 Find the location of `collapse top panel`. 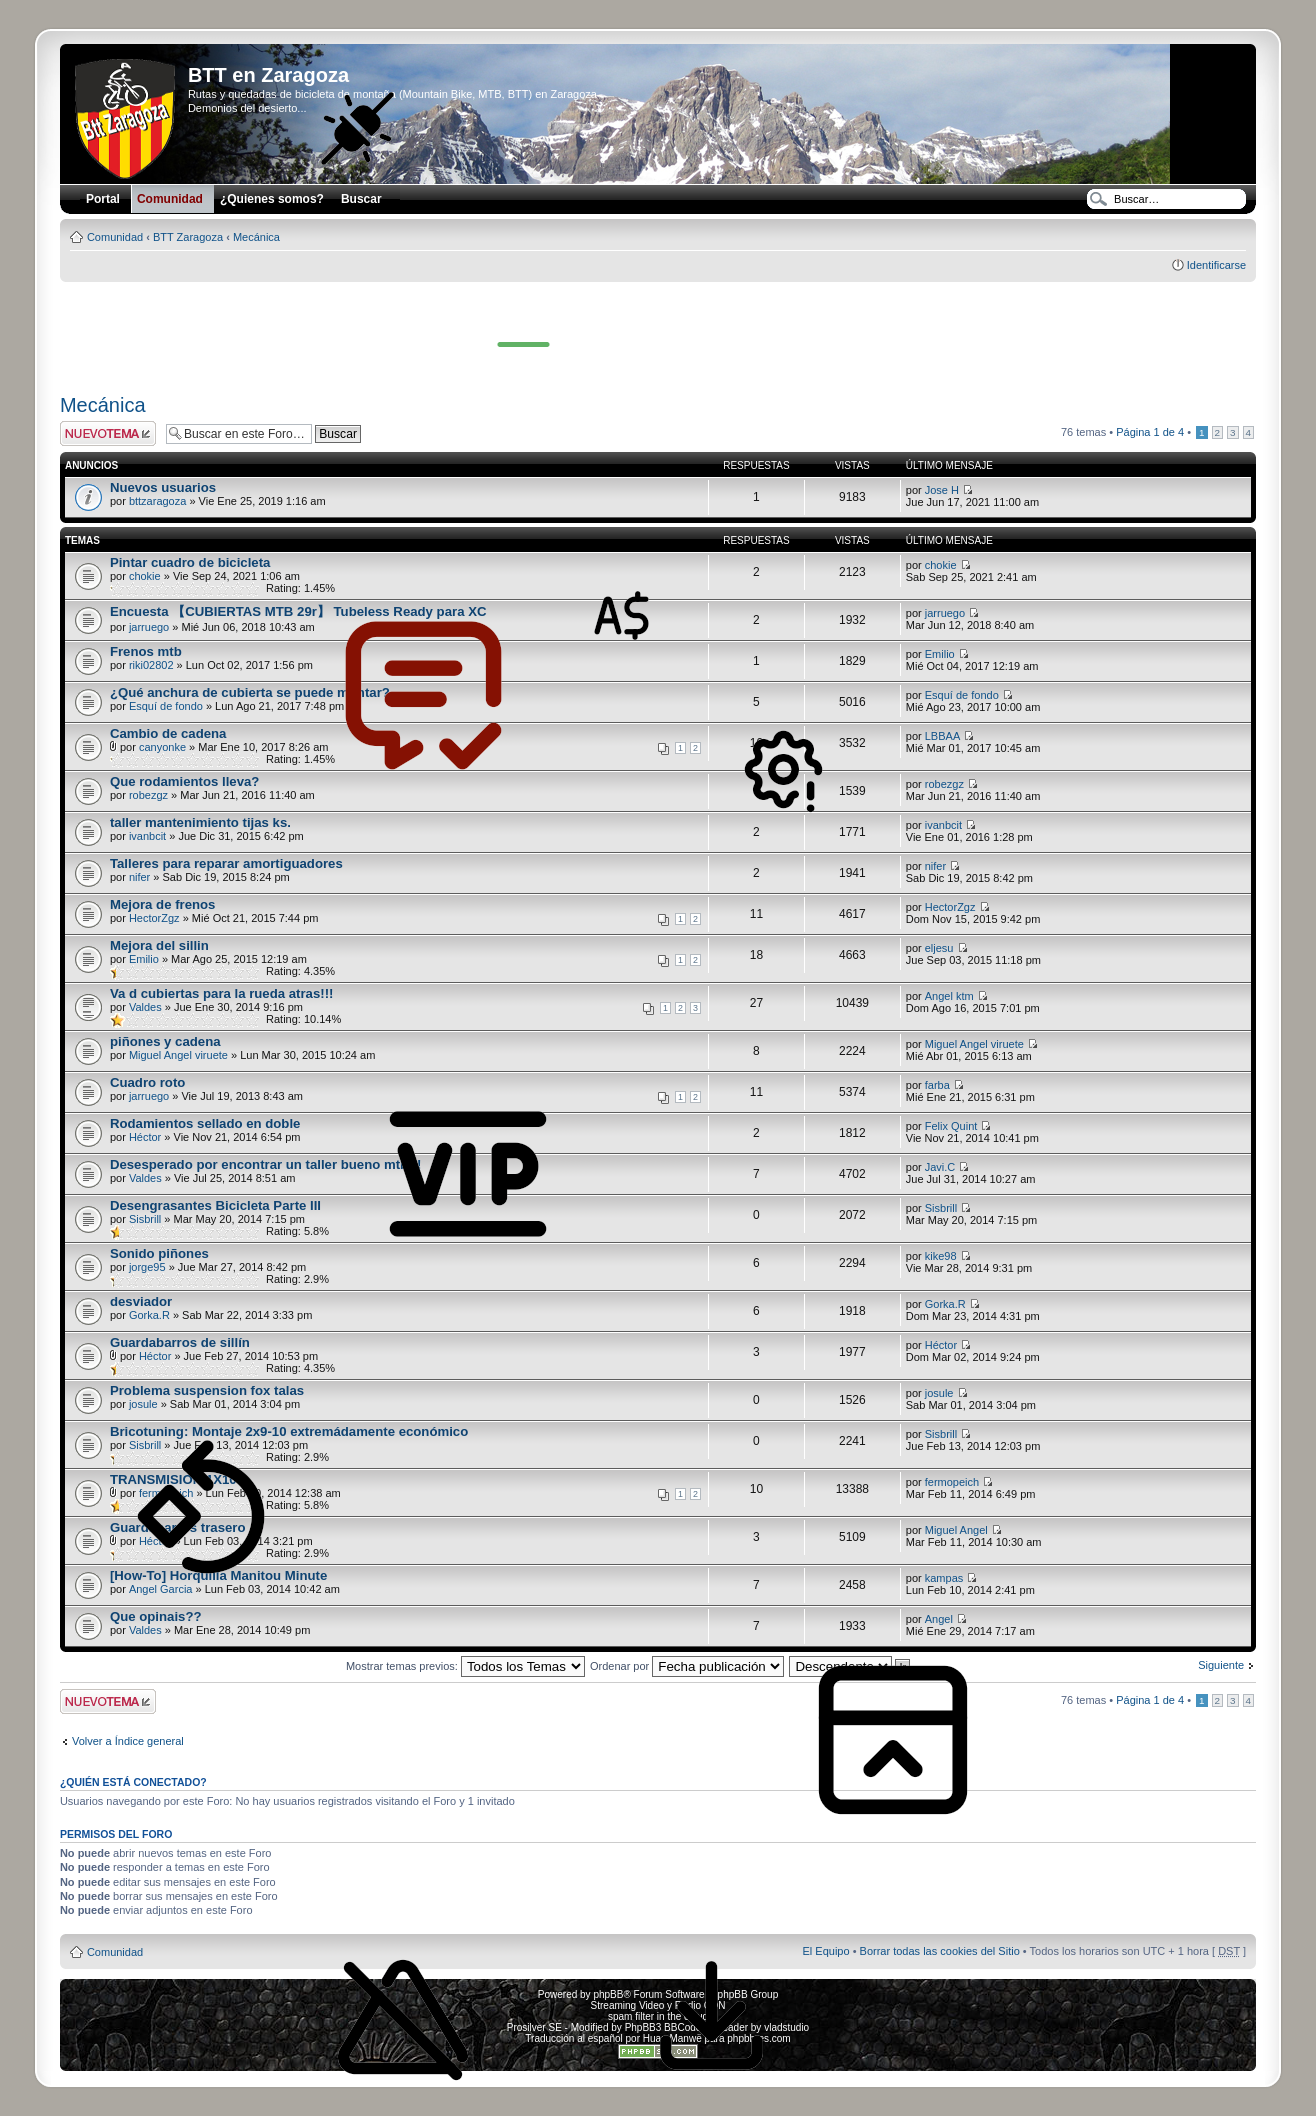

collapse top panel is located at coordinates (893, 1740).